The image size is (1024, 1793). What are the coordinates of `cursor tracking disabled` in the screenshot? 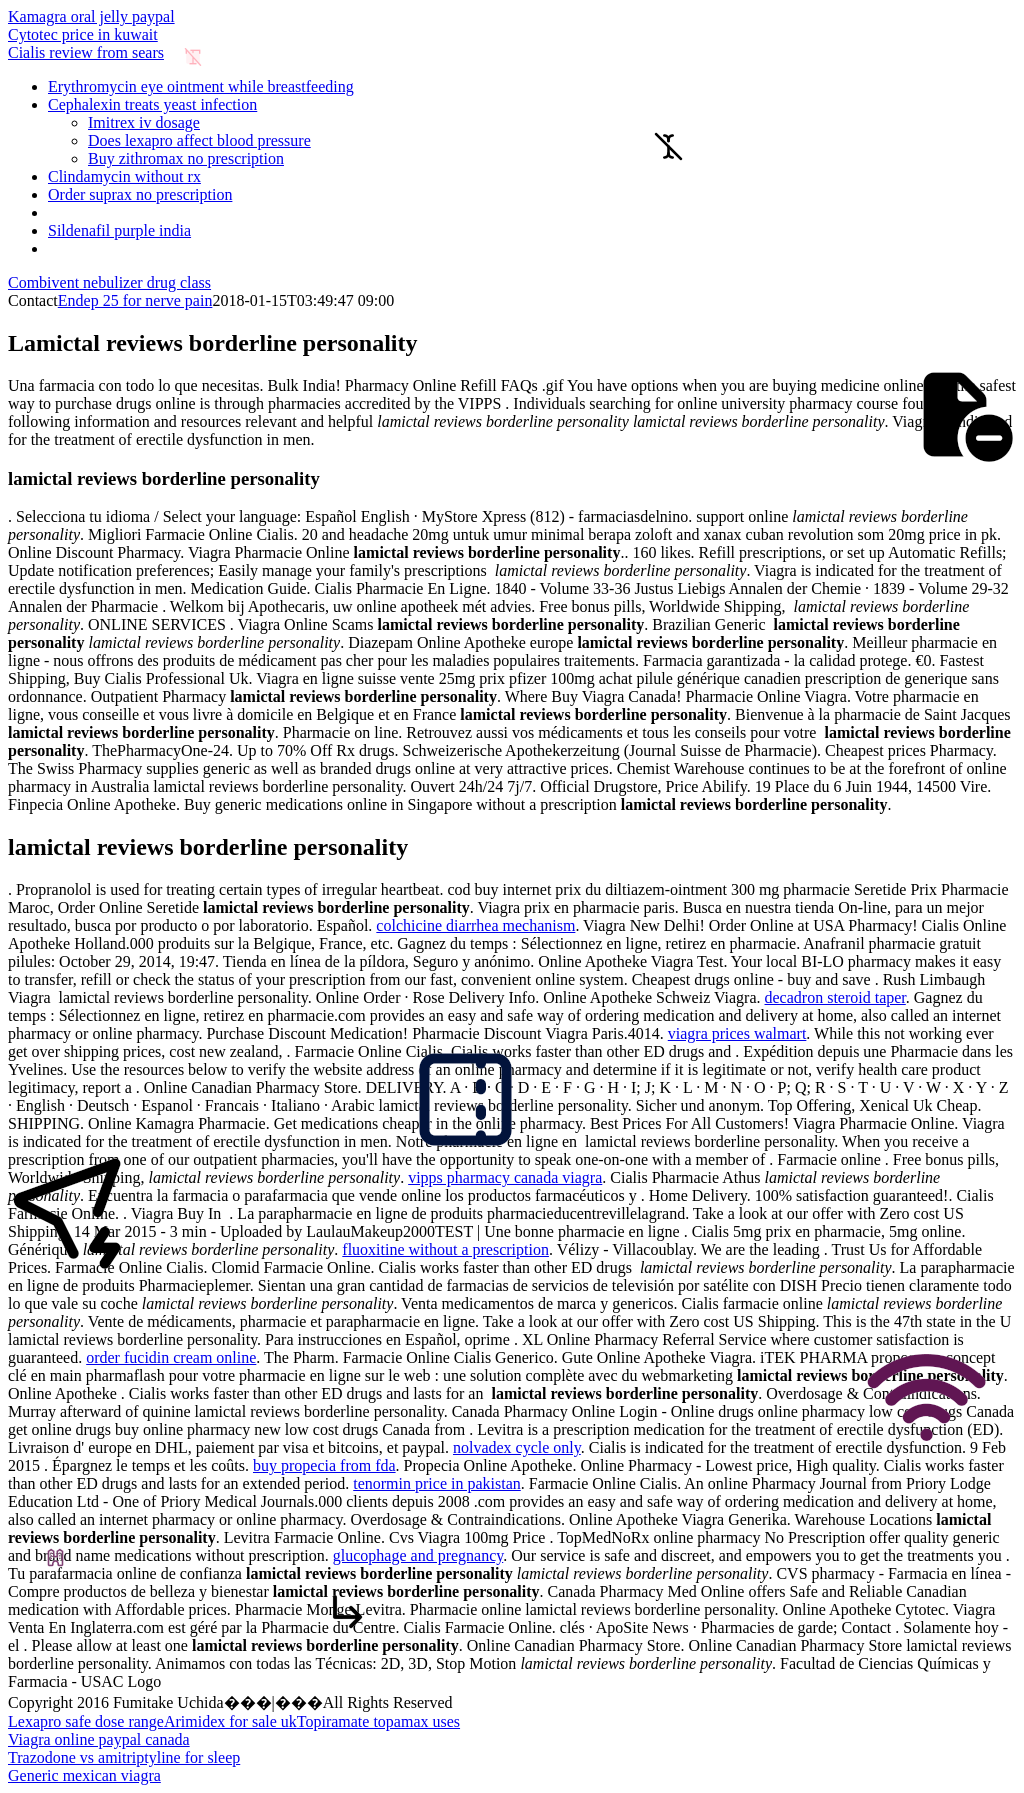 It's located at (668, 146).